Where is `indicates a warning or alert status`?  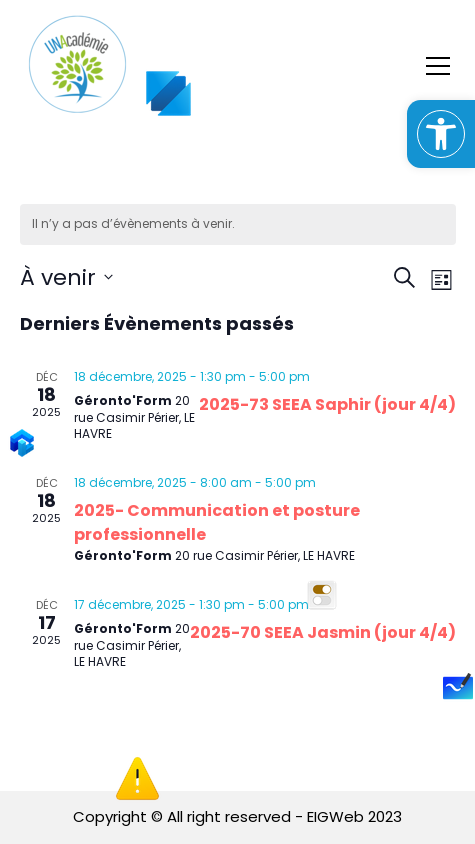 indicates a warning or alert status is located at coordinates (137, 778).